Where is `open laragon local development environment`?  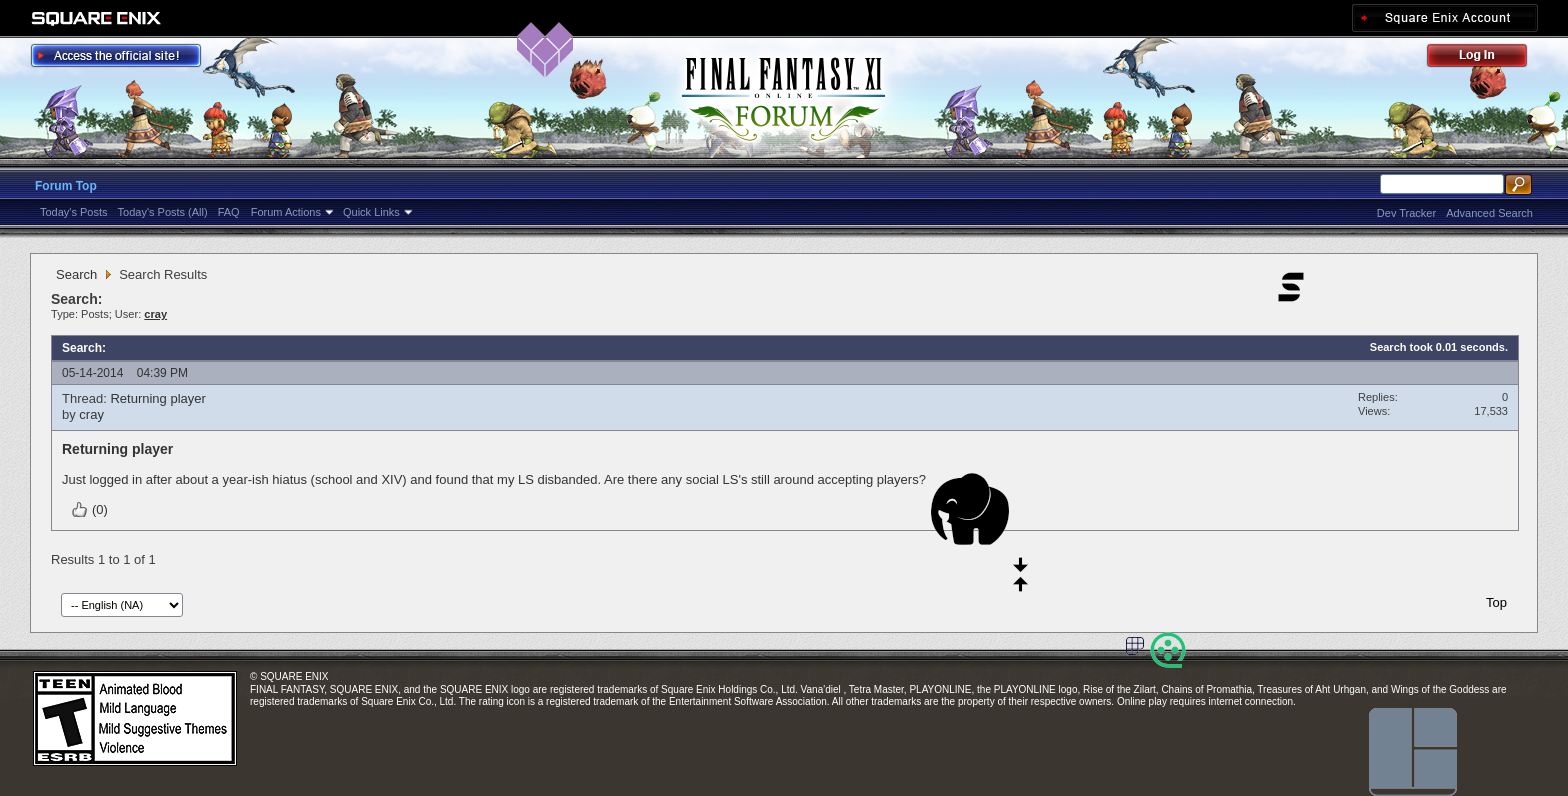 open laragon local development environment is located at coordinates (970, 509).